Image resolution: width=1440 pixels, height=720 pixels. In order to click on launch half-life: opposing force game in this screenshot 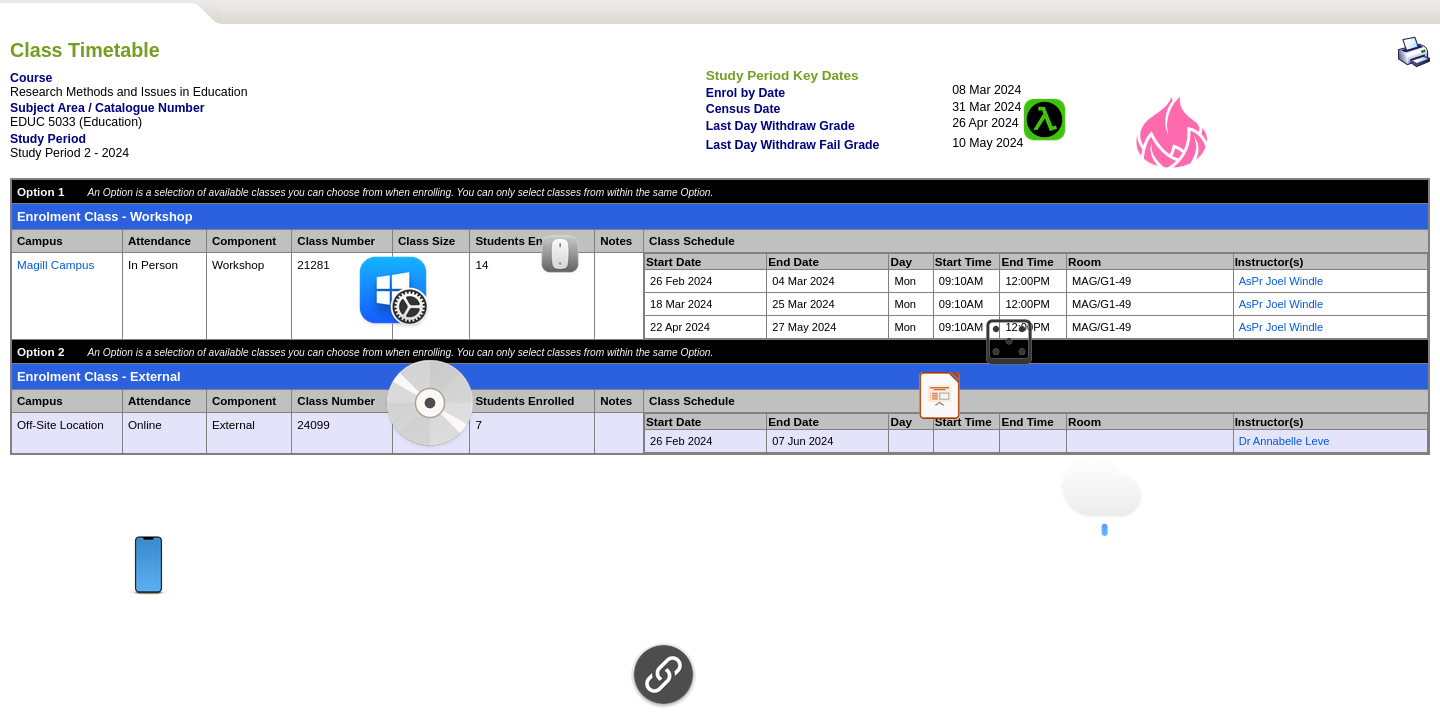, I will do `click(1044, 119)`.